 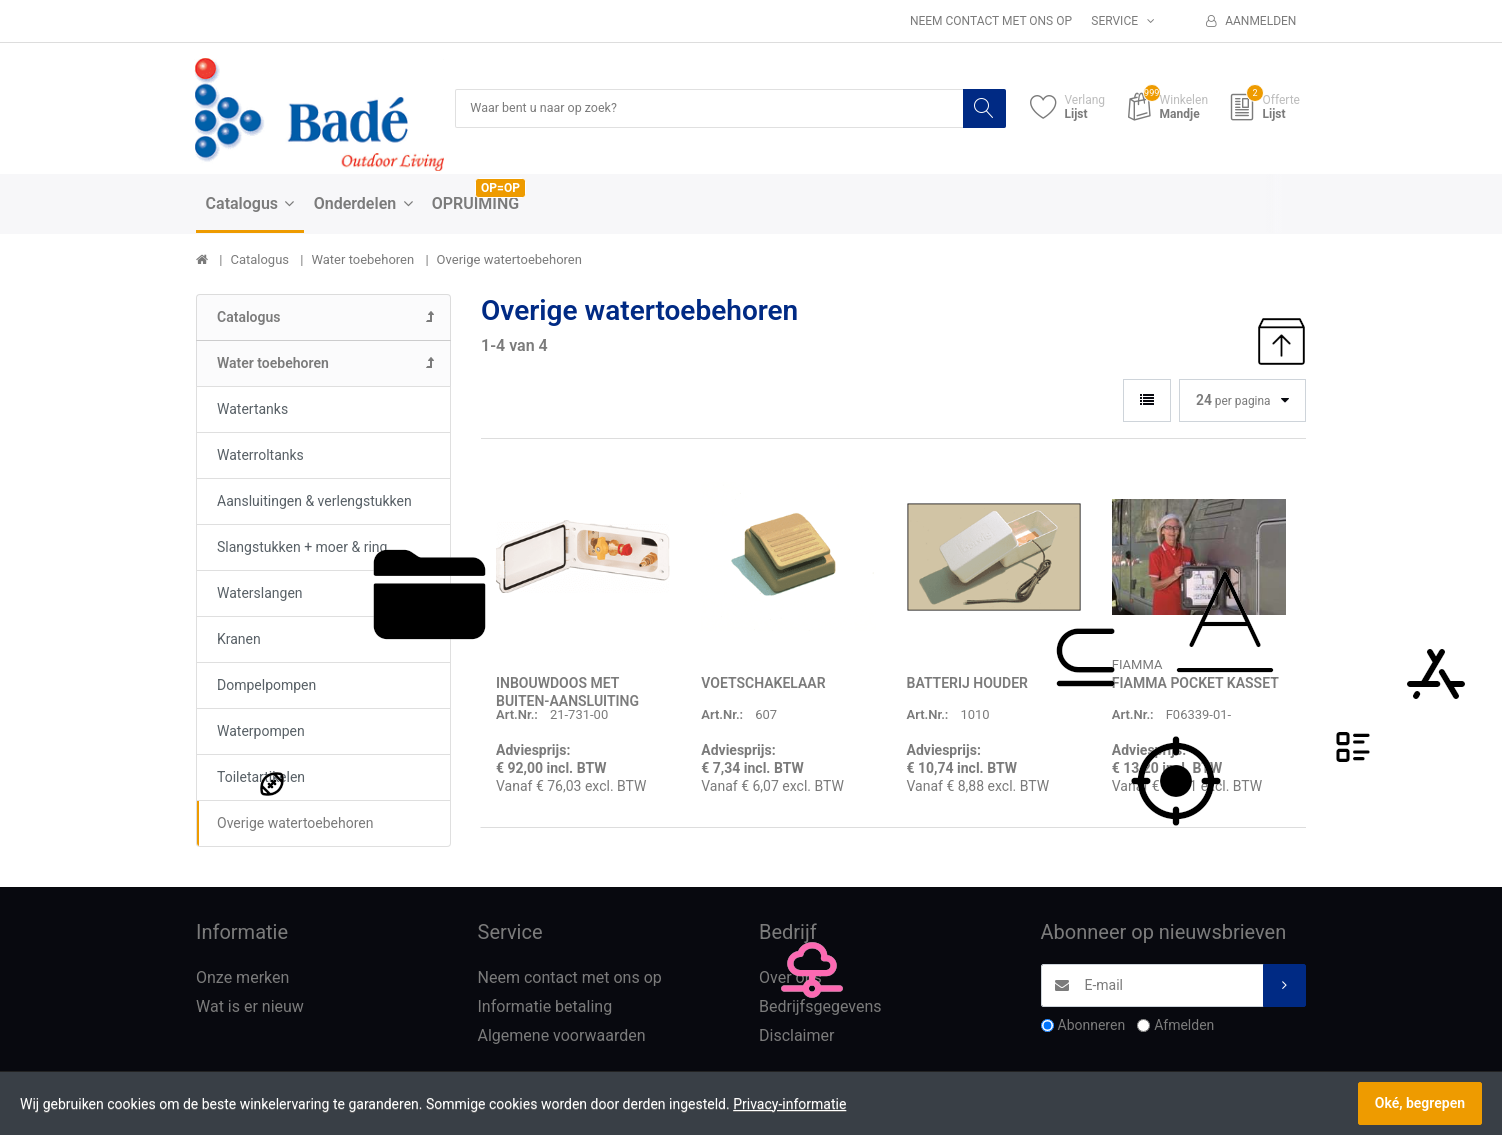 What do you see at coordinates (1436, 676) in the screenshot?
I see `open the App Store` at bounding box center [1436, 676].